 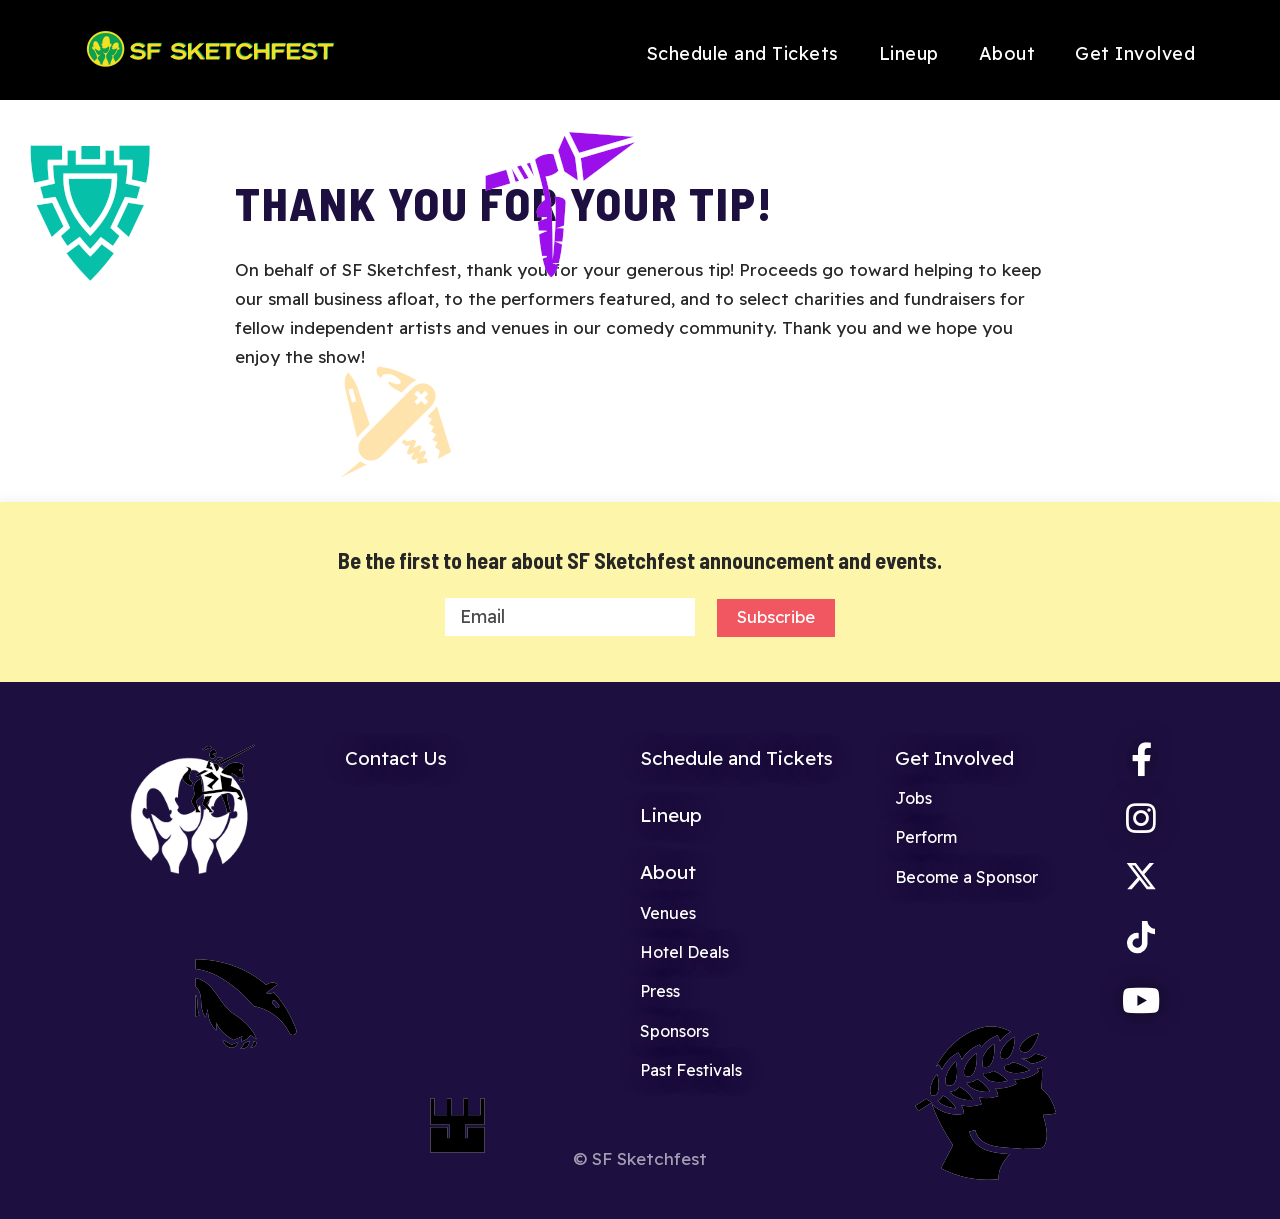 What do you see at coordinates (457, 1125) in the screenshot?
I see `castle or fortress icon for strategy games` at bounding box center [457, 1125].